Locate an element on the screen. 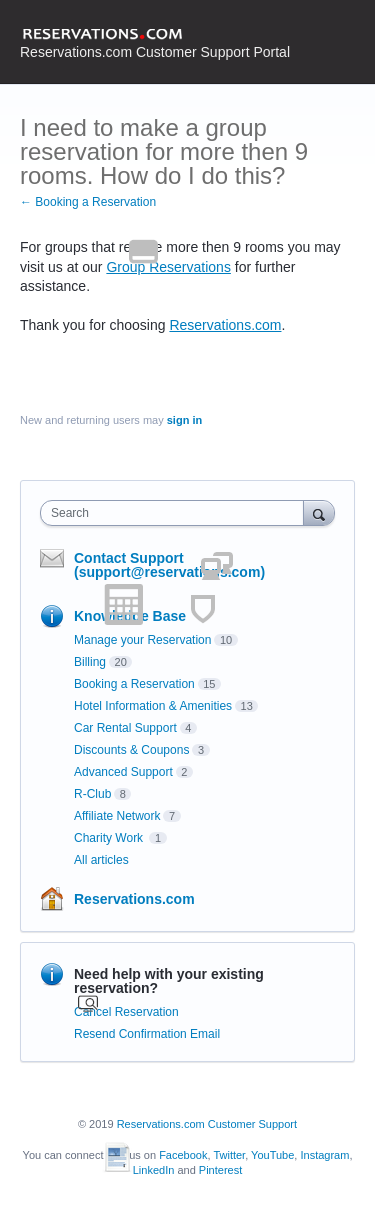 The height and width of the screenshot is (1214, 375). open the calculator app is located at coordinates (122, 604).